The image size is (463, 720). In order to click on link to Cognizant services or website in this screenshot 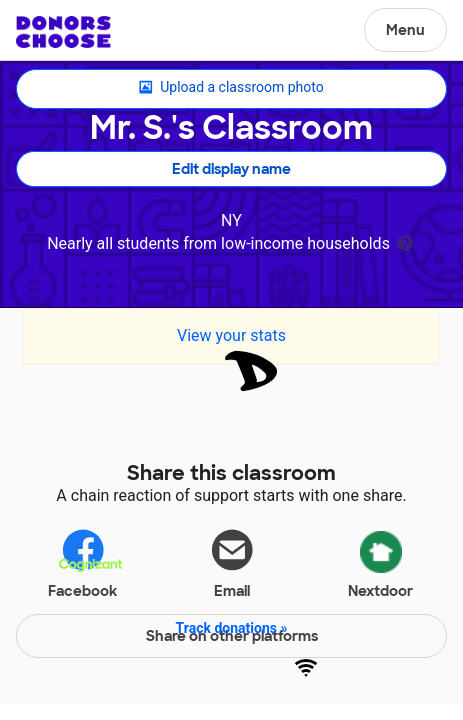, I will do `click(90, 565)`.